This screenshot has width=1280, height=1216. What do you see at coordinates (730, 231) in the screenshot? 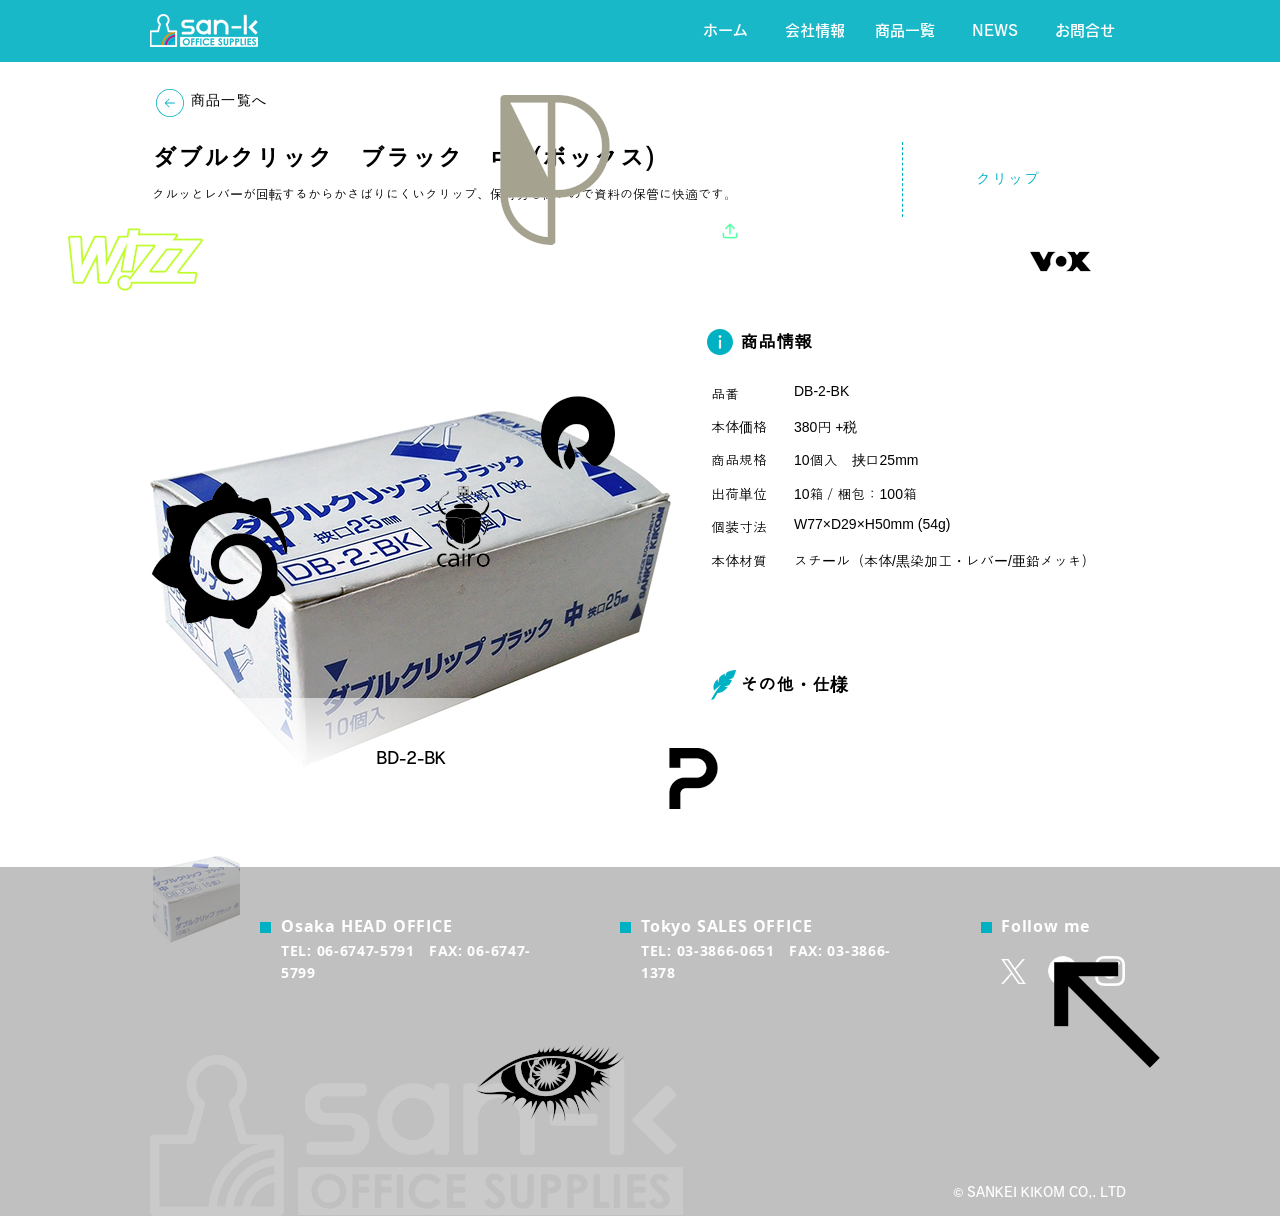
I see `share content with others` at bounding box center [730, 231].